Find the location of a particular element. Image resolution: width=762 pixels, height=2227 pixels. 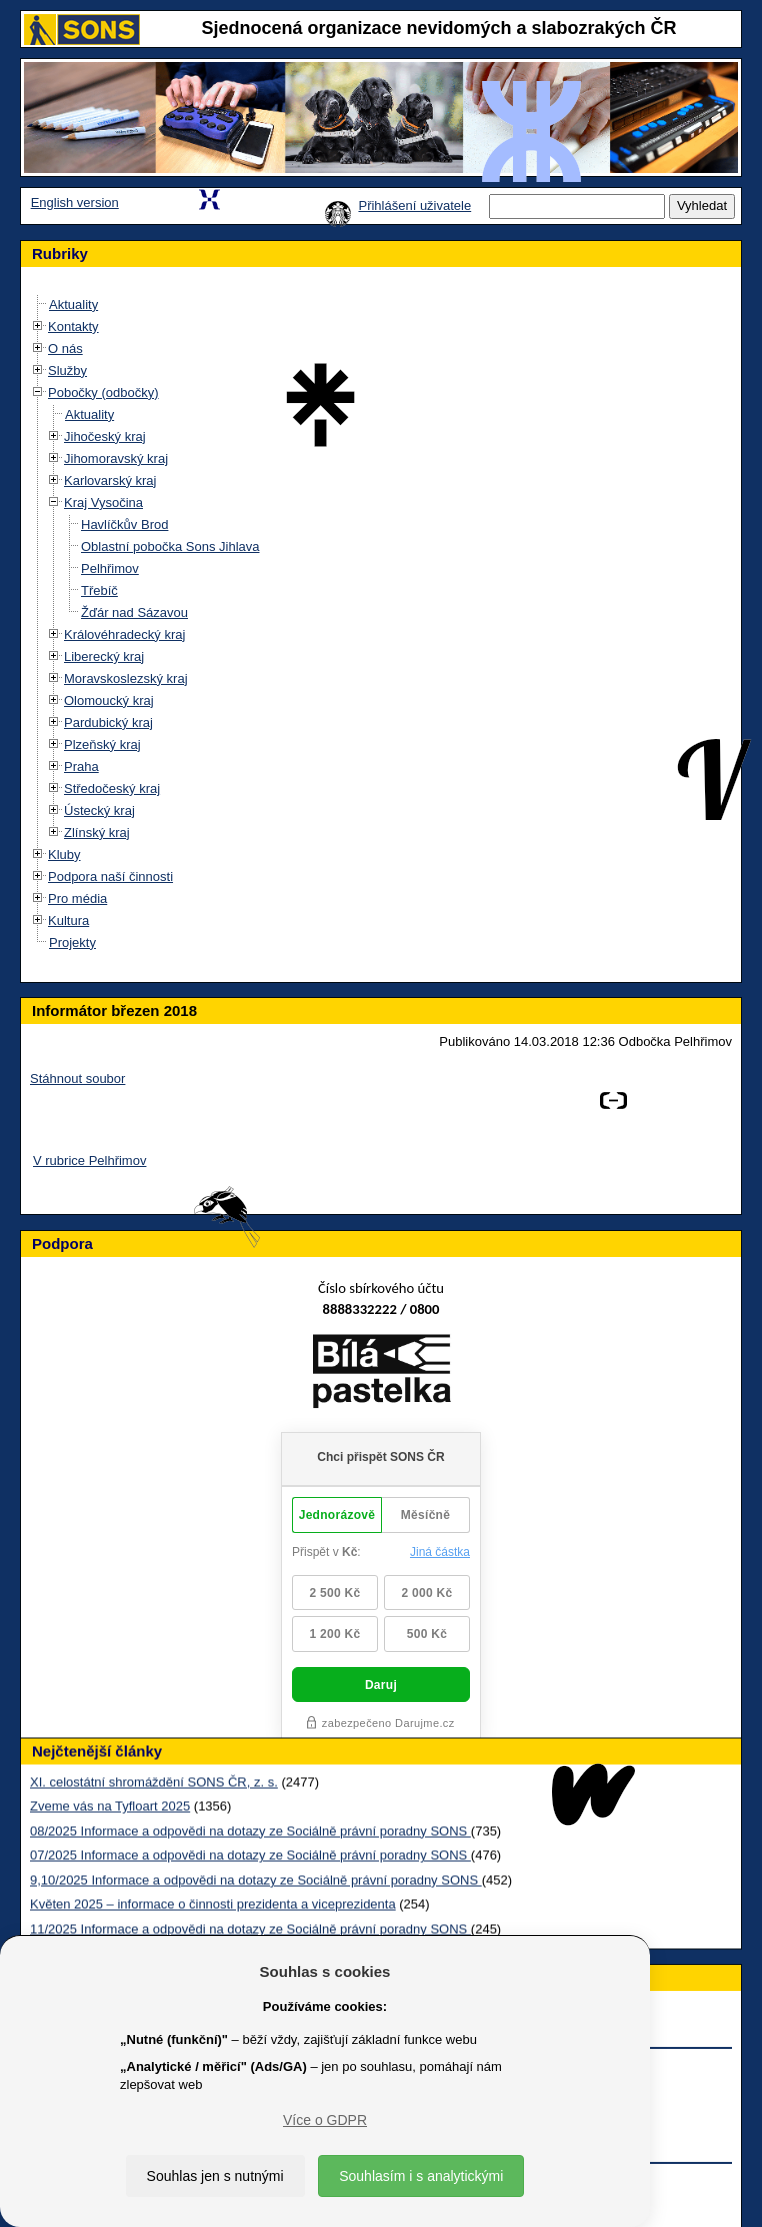

Alibaba Cloud service or product is located at coordinates (613, 1100).